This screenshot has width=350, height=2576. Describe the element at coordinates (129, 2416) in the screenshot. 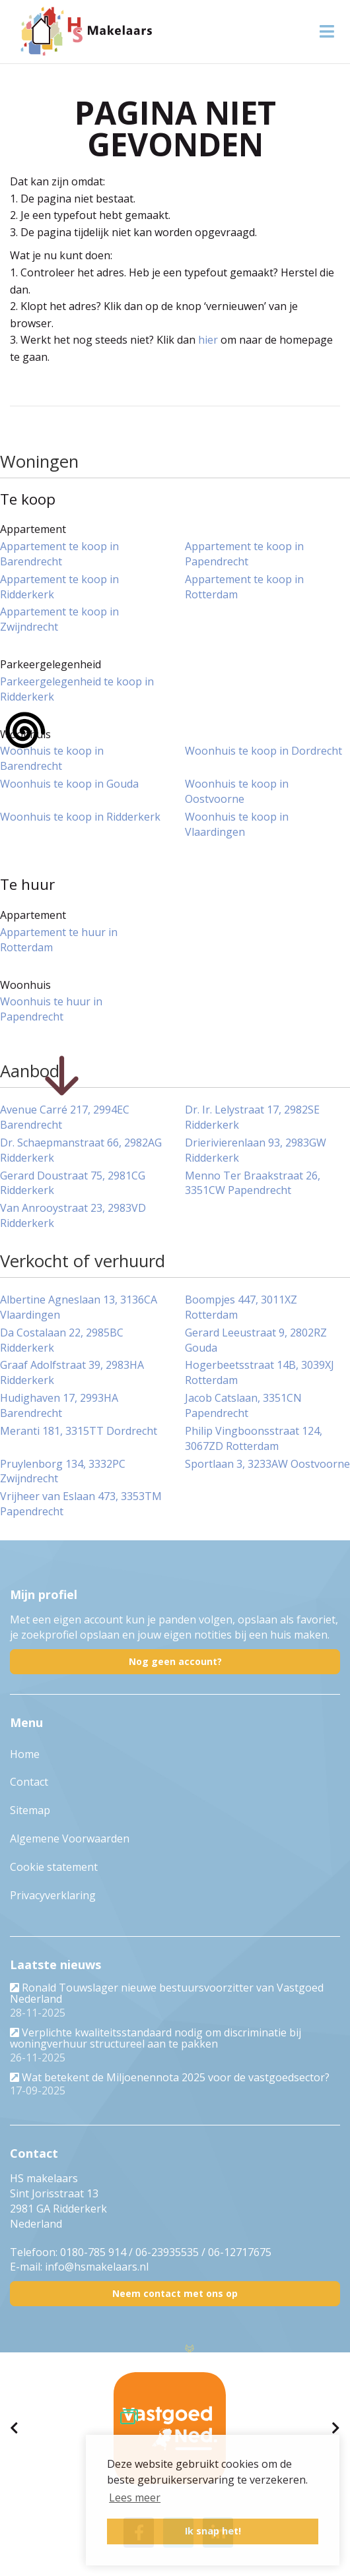

I see `view stacked cards or layers` at that location.